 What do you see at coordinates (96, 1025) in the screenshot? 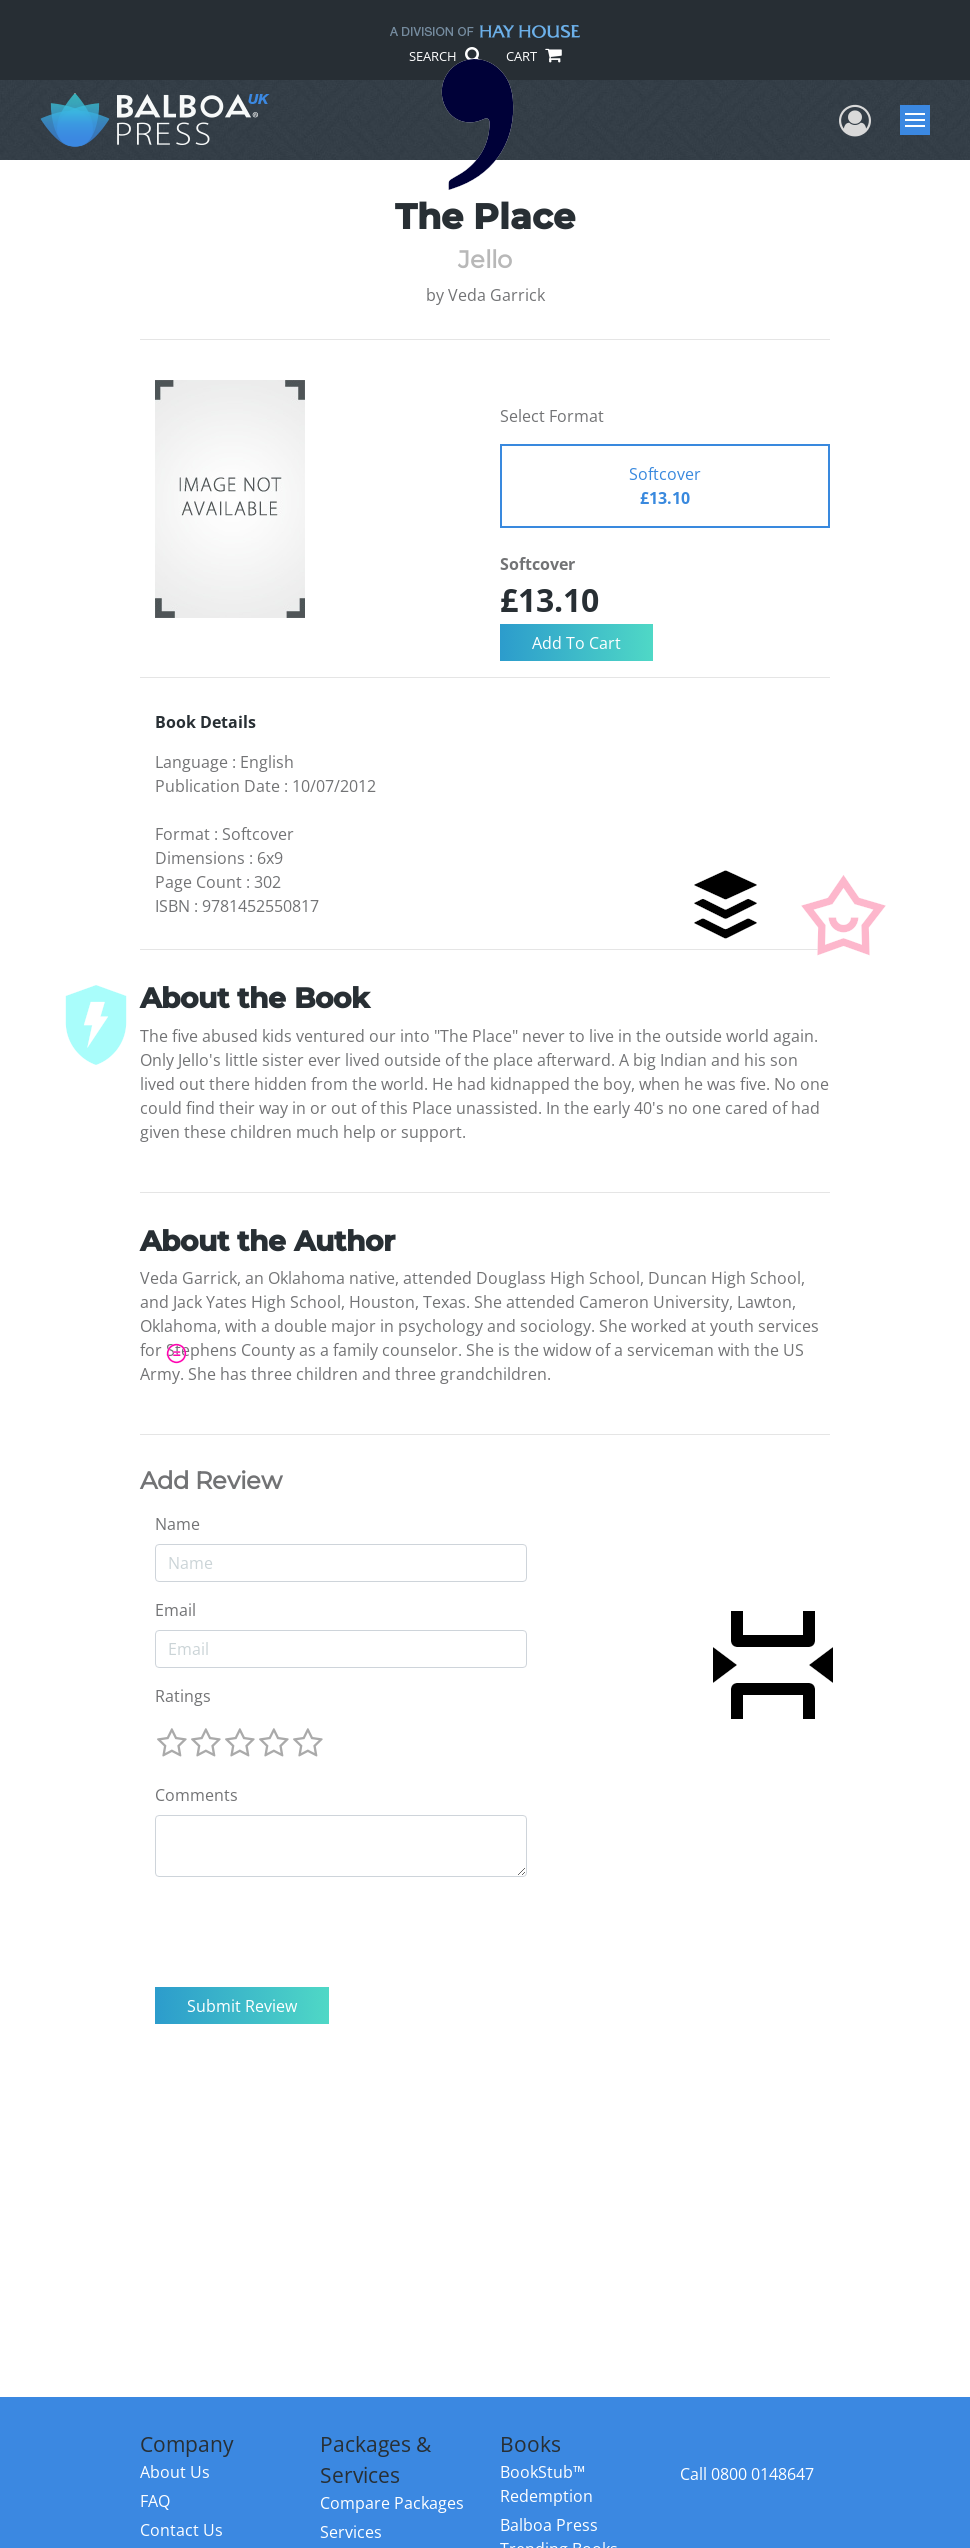
I see `socket security logo` at bounding box center [96, 1025].